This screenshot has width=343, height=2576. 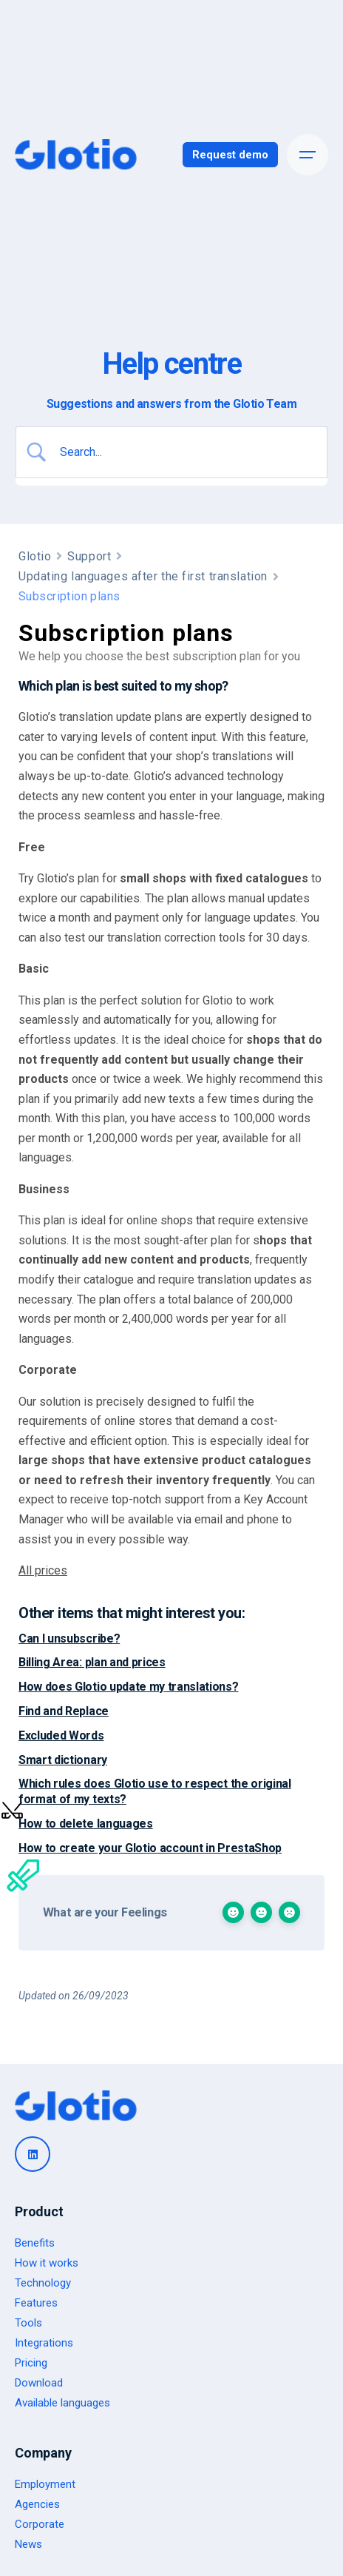 What do you see at coordinates (24, 1875) in the screenshot?
I see `access combat or battle features` at bounding box center [24, 1875].